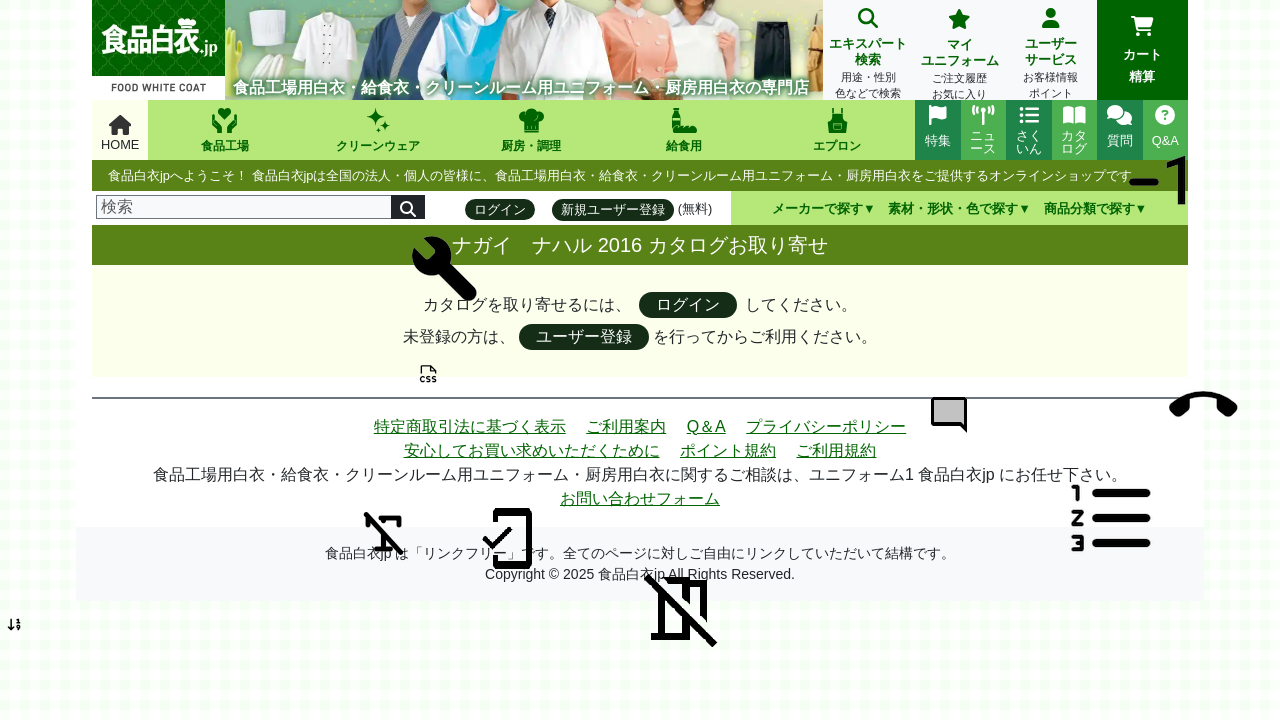 The width and height of the screenshot is (1280, 720). Describe the element at coordinates (445, 269) in the screenshot. I see `access settings or configuration options` at that location.